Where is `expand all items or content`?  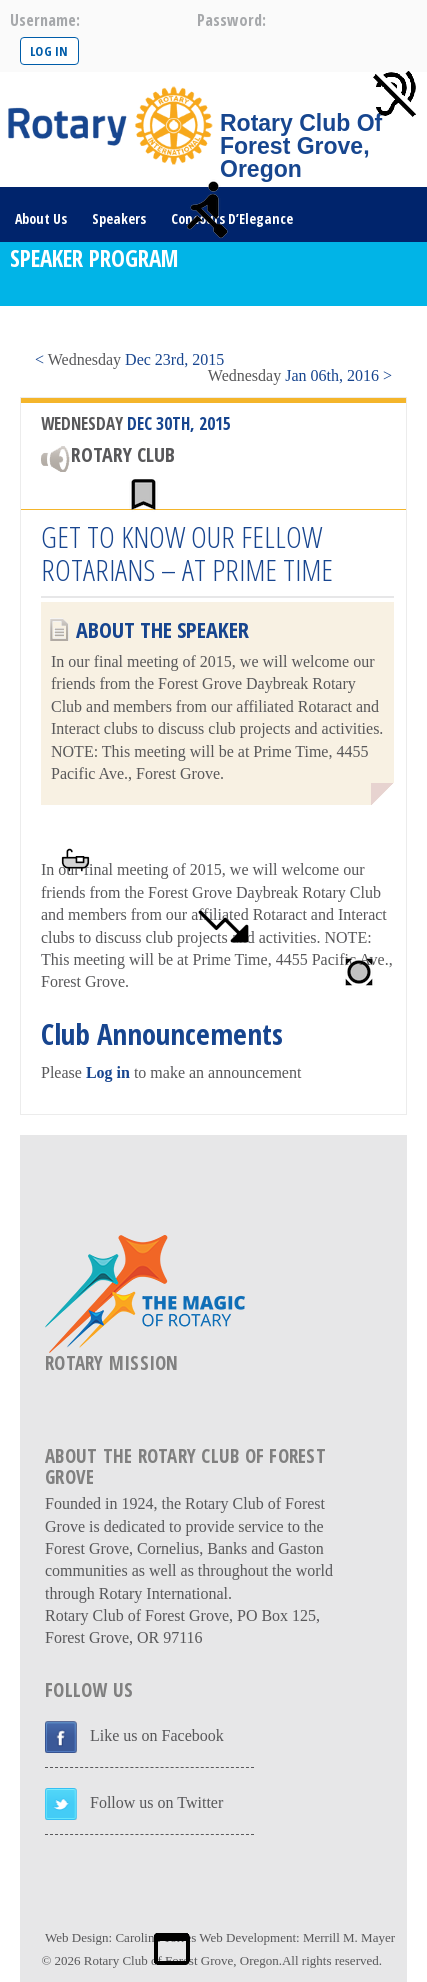
expand all items or content is located at coordinates (359, 972).